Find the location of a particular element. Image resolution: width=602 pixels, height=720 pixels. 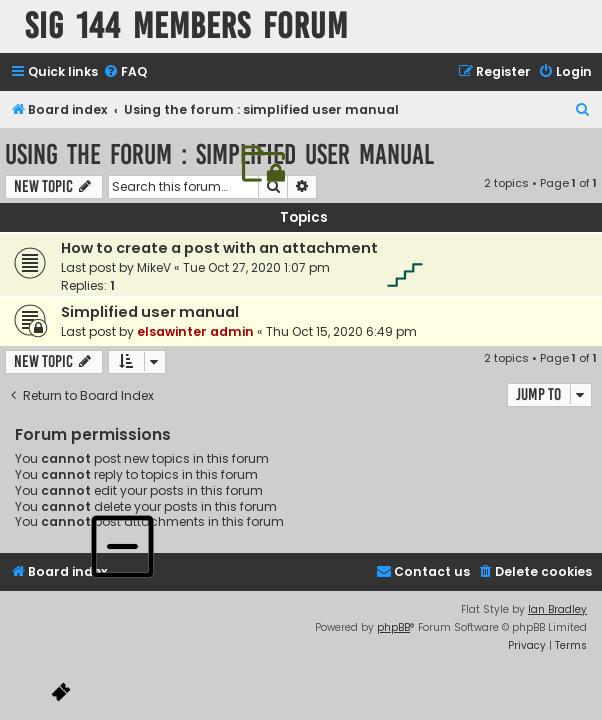

view your tickets or passes is located at coordinates (61, 692).